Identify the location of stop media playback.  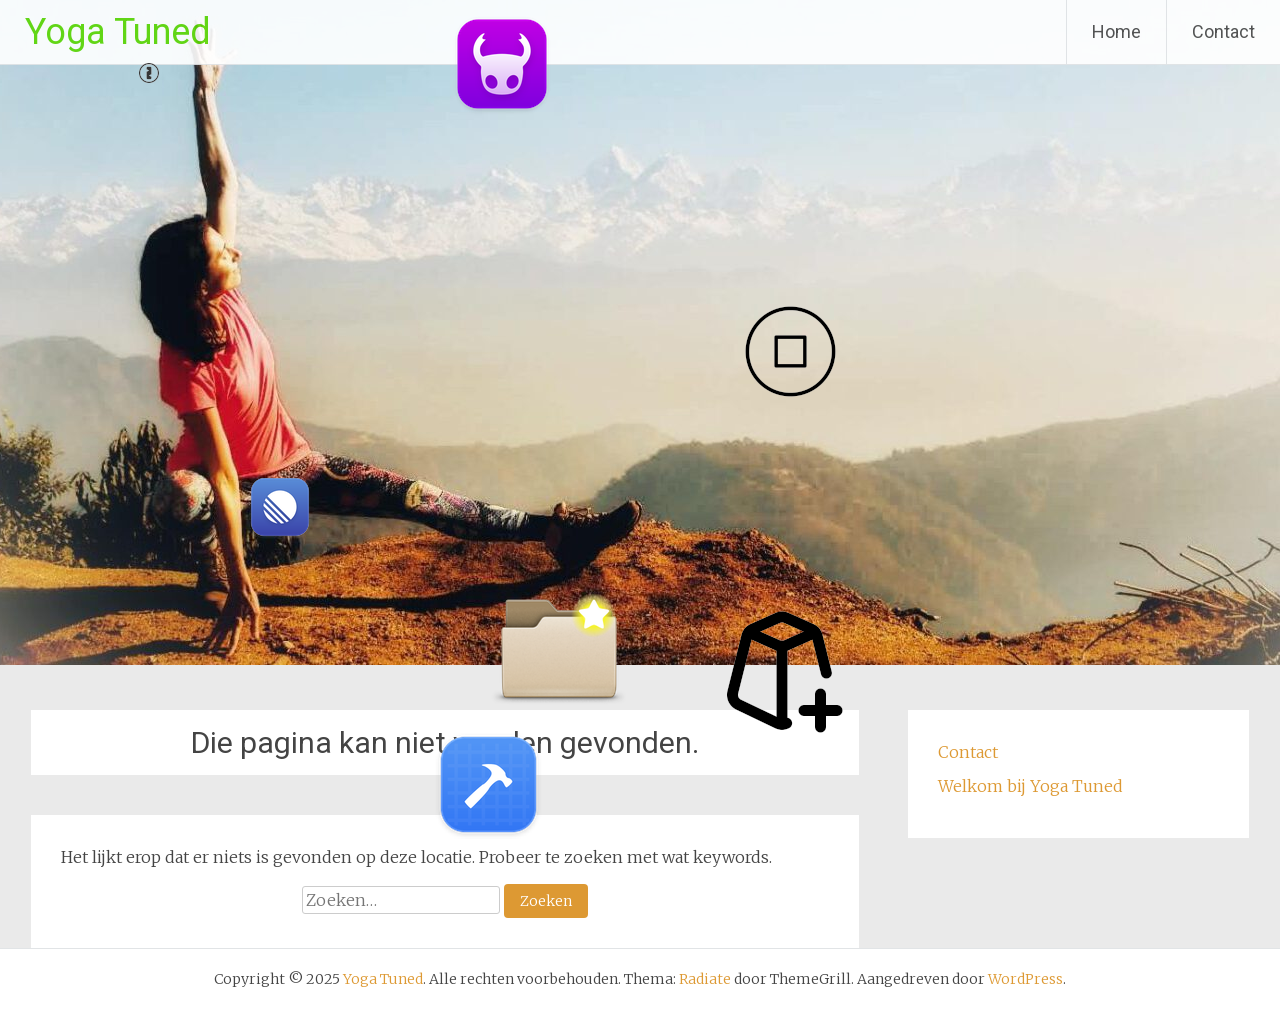
(790, 351).